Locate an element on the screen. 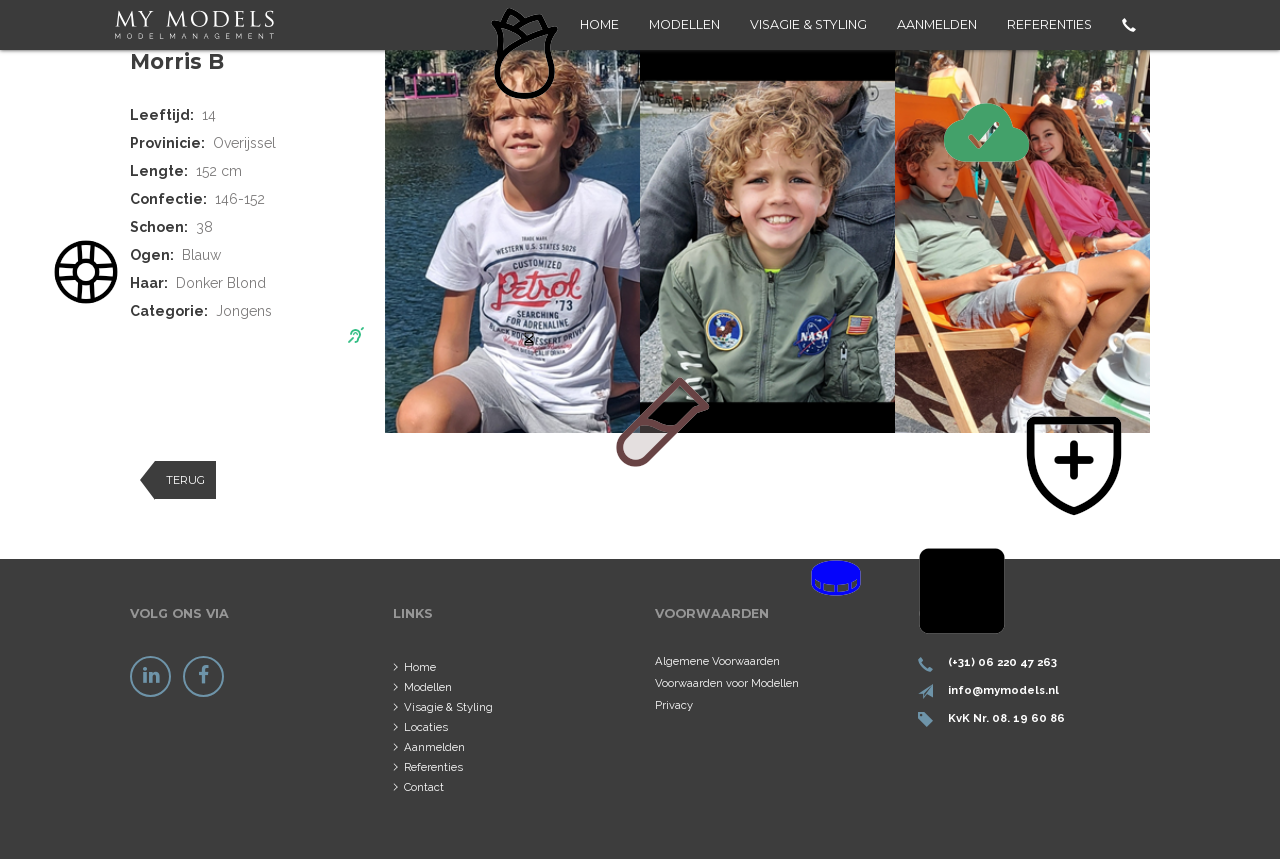 The width and height of the screenshot is (1280, 859). access help or support center is located at coordinates (86, 272).